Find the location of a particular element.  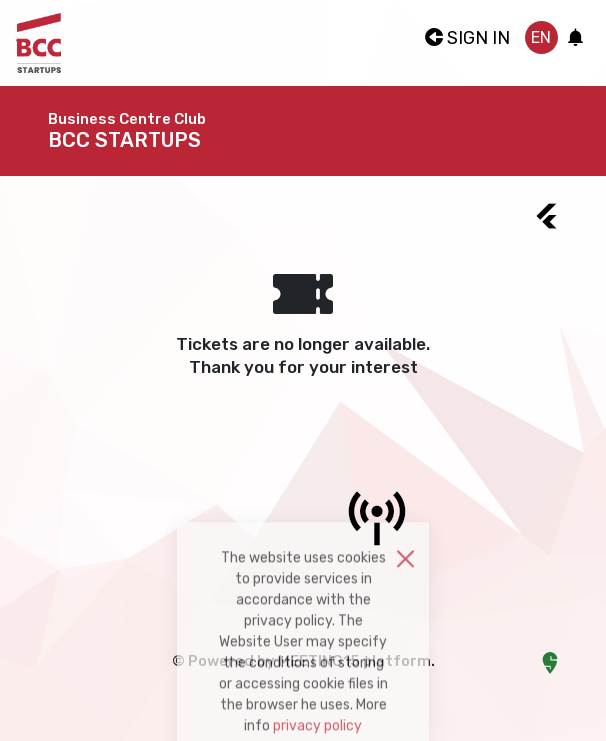

start a live broadcast or stream is located at coordinates (377, 517).